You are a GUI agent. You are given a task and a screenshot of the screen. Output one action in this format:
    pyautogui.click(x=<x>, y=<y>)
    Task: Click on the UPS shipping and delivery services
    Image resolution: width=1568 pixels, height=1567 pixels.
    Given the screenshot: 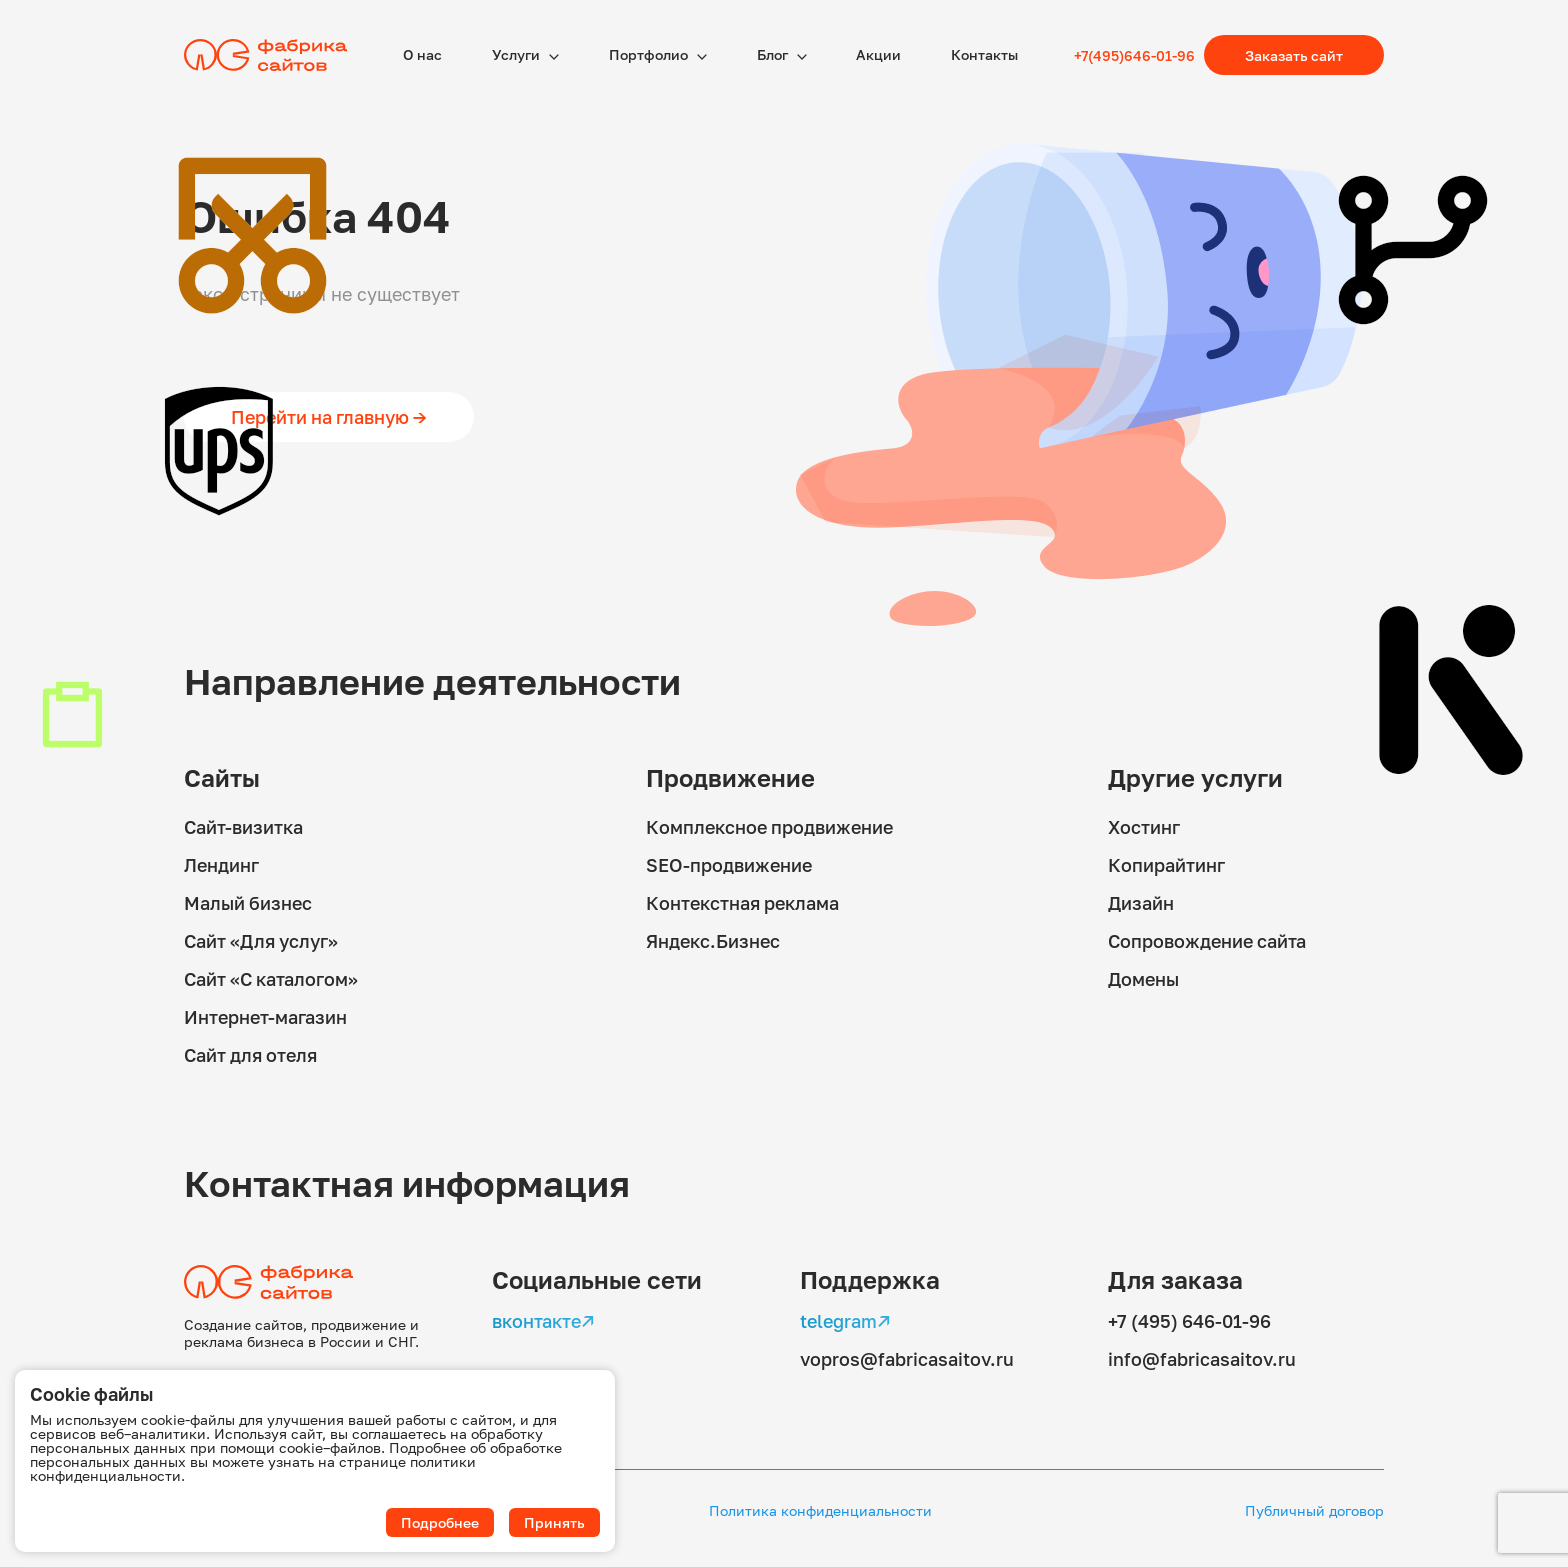 What is the action you would take?
    pyautogui.click(x=219, y=451)
    